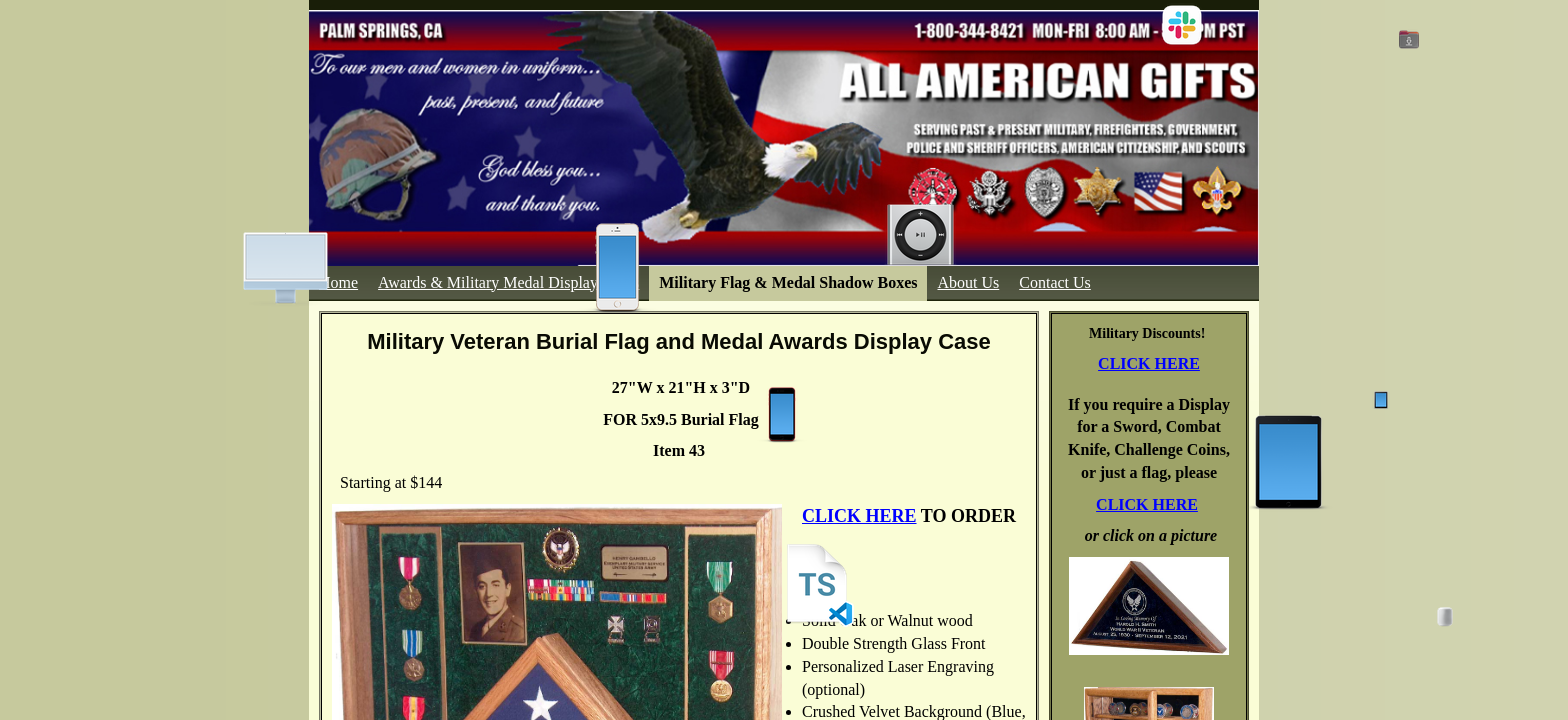 The image size is (1568, 720). Describe the element at coordinates (817, 585) in the screenshot. I see `typescript file associated with visual studio code` at that location.